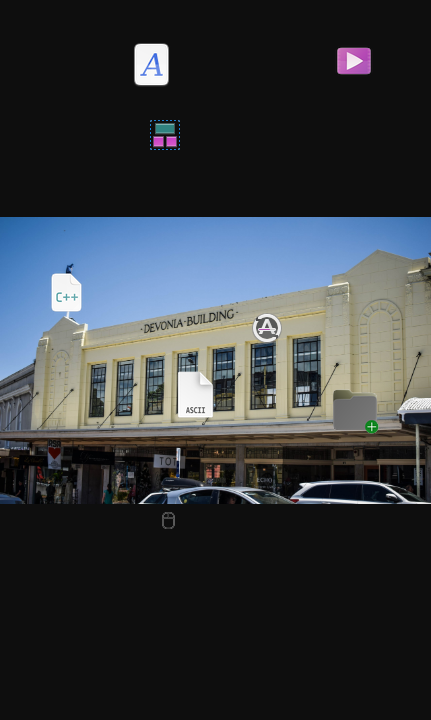 The image size is (431, 720). I want to click on a TrueType font file, so click(151, 64).